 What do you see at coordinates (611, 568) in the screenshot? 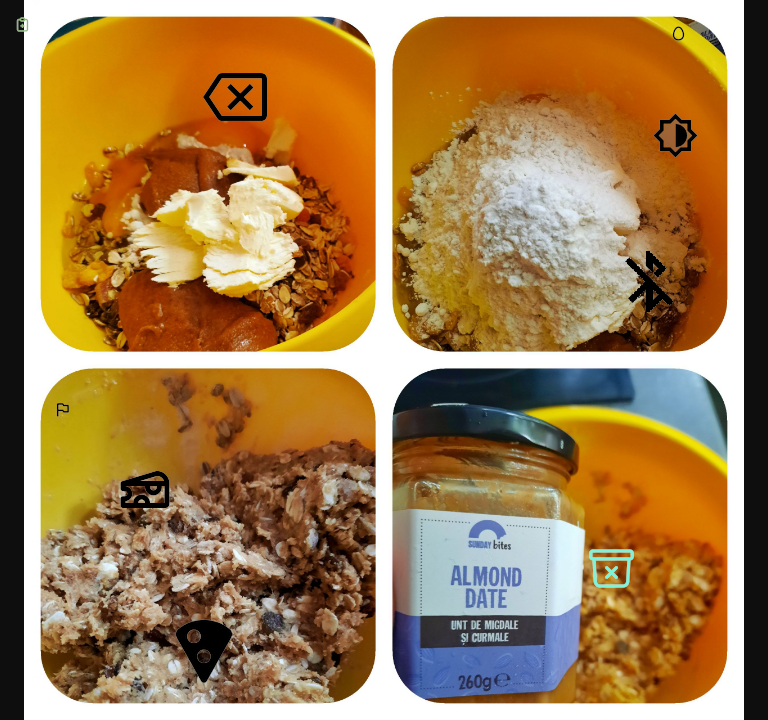
I see `remove item from archive` at bounding box center [611, 568].